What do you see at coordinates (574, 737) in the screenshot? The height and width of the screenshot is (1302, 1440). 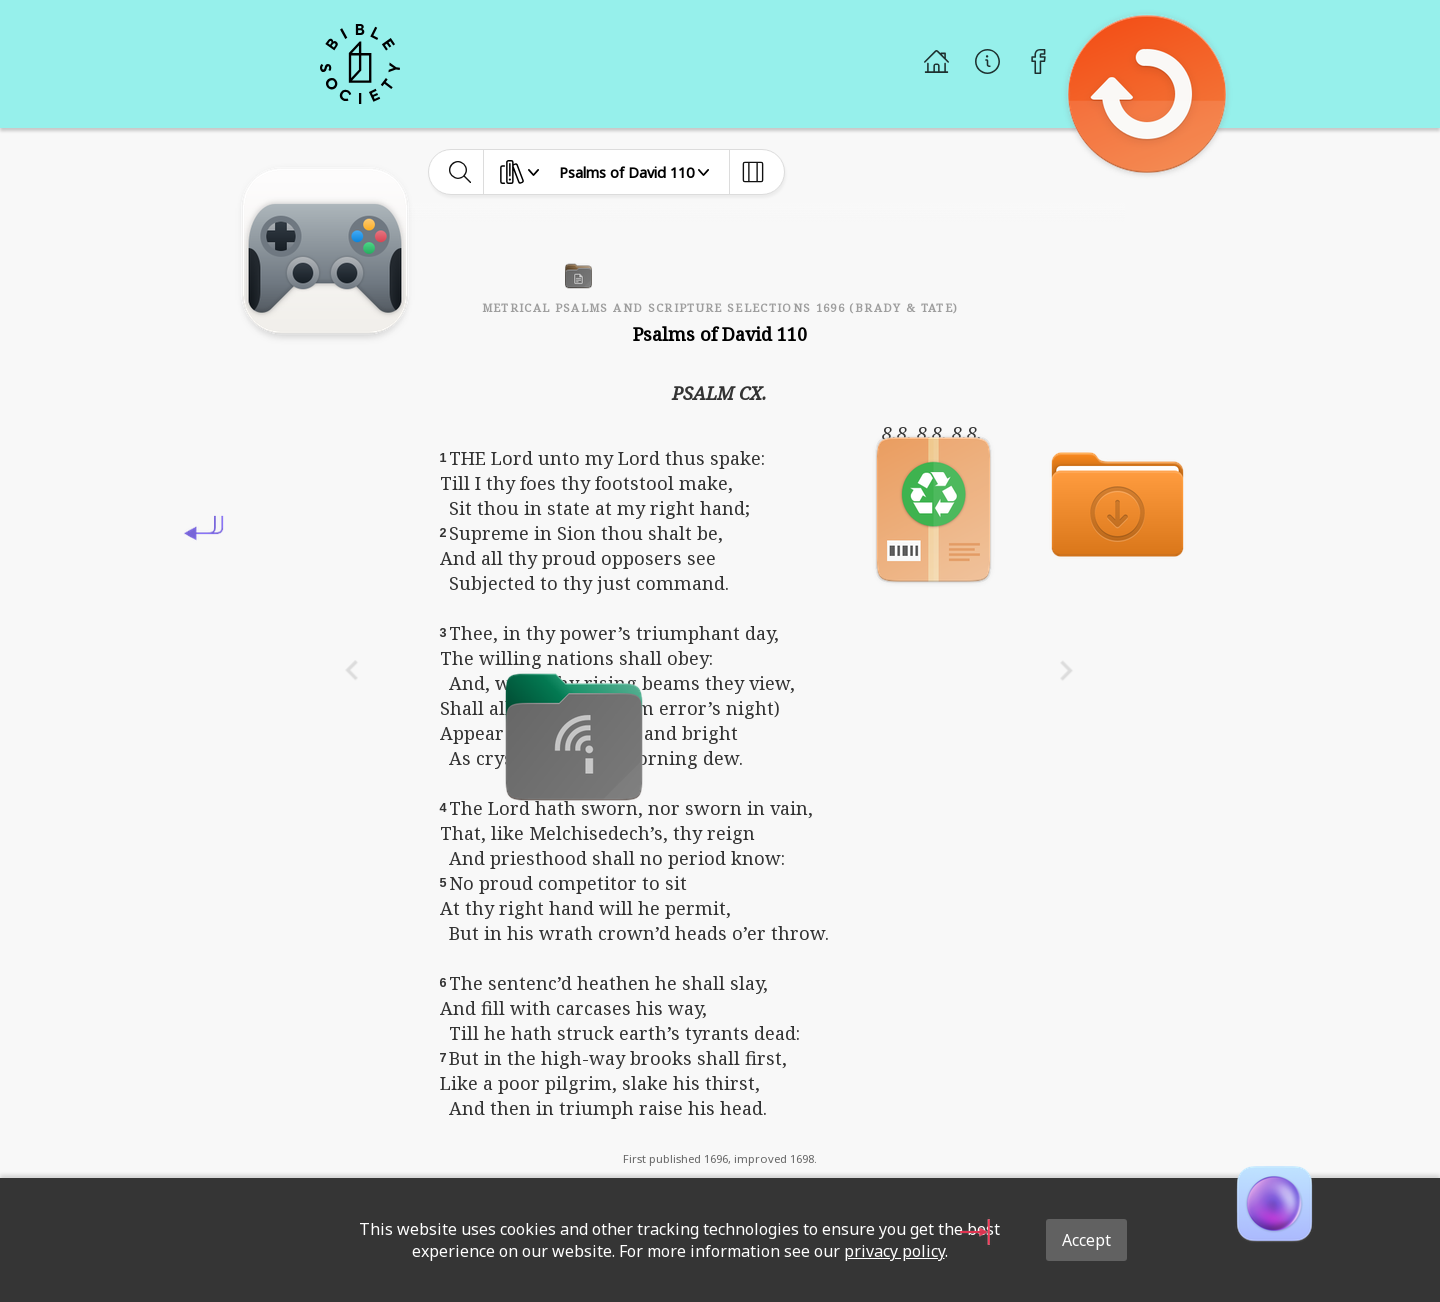 I see `open insync cloud sync folder` at bounding box center [574, 737].